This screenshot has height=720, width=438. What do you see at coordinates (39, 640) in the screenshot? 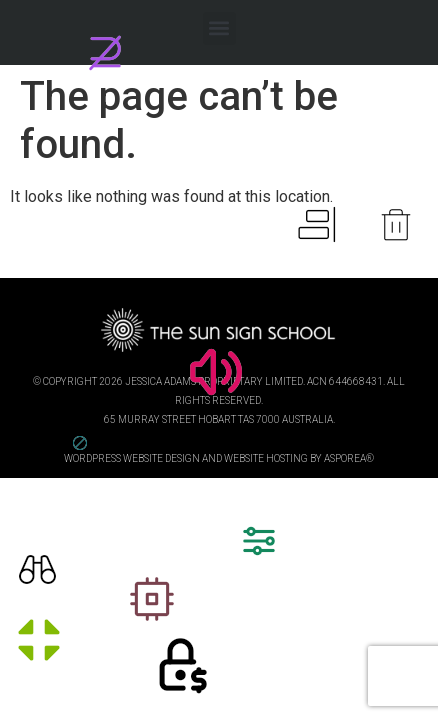
I see `exit fullscreen mode` at bounding box center [39, 640].